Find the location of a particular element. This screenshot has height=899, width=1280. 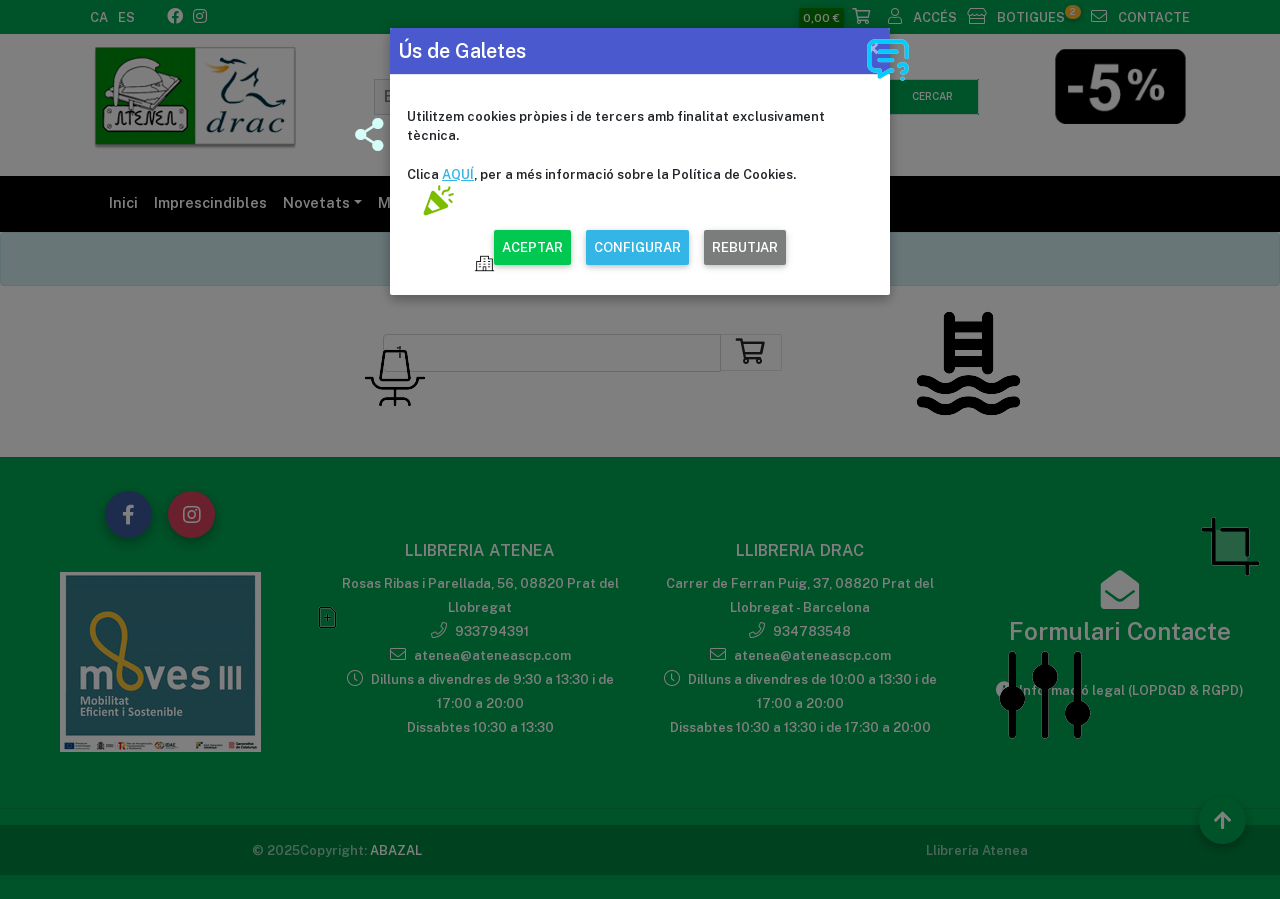

share content to social networks is located at coordinates (370, 134).